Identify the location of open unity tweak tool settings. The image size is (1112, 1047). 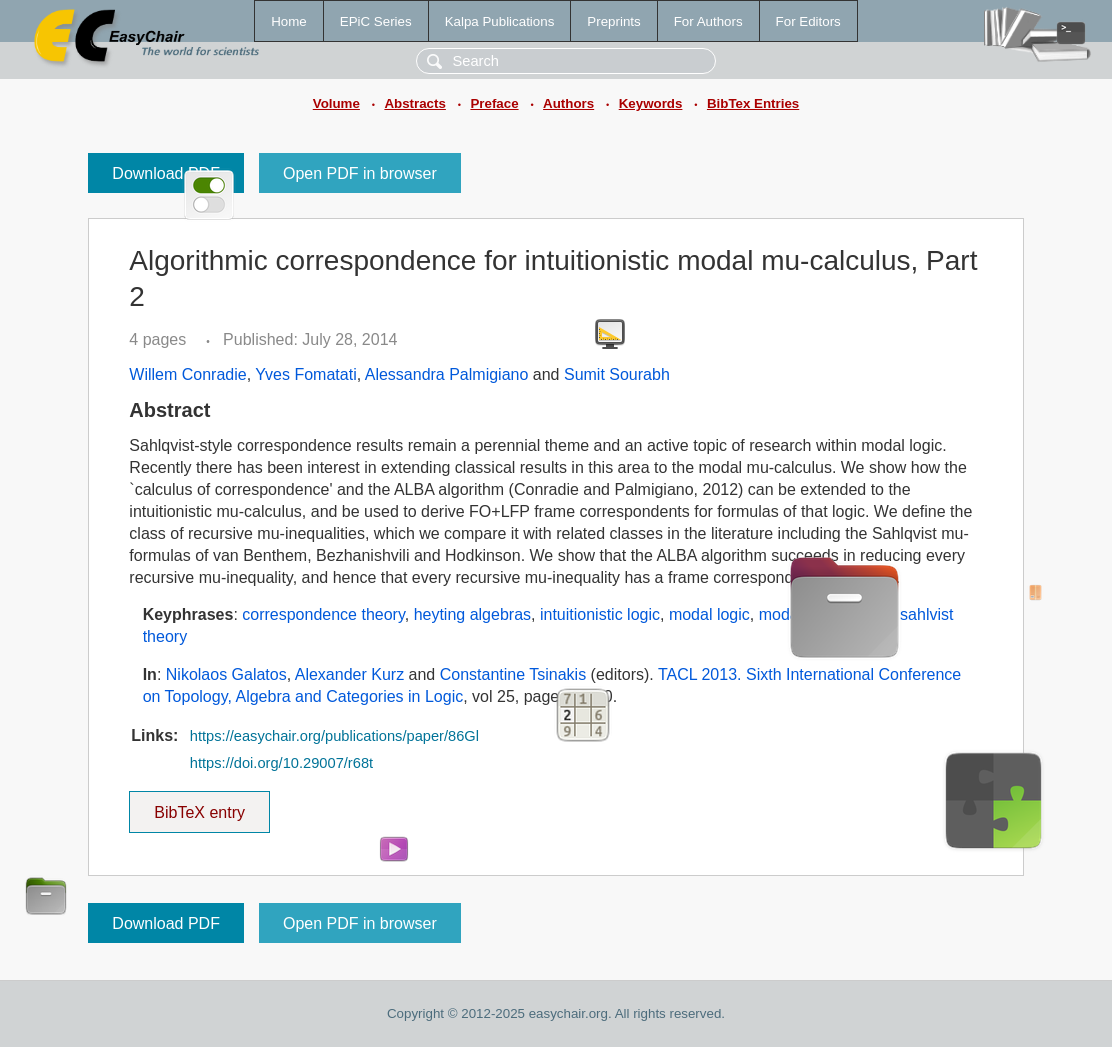
(209, 195).